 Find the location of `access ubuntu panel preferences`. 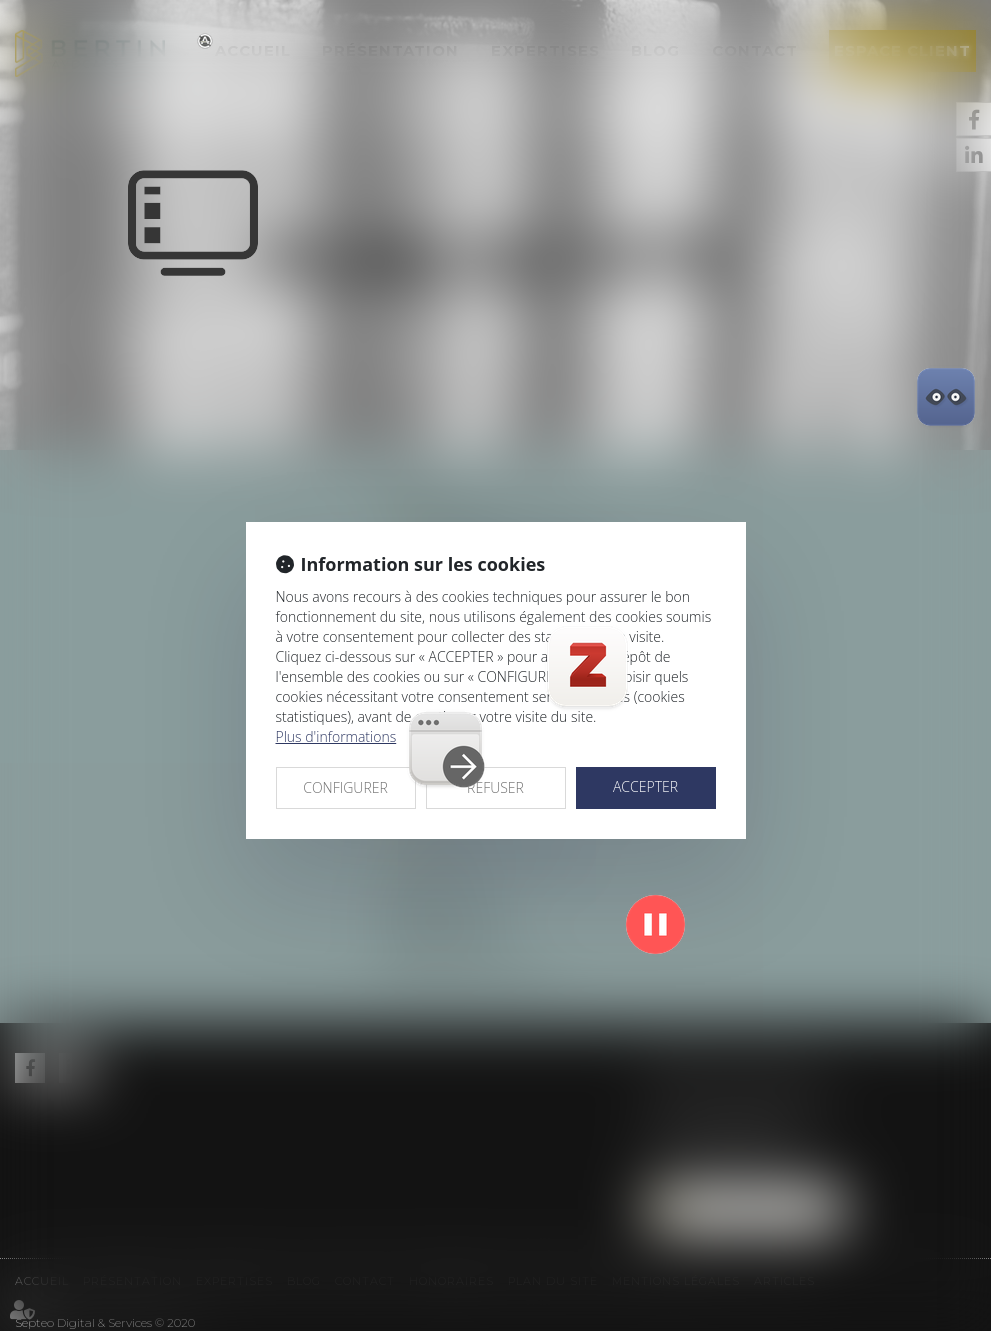

access ubuntu panel preferences is located at coordinates (193, 219).